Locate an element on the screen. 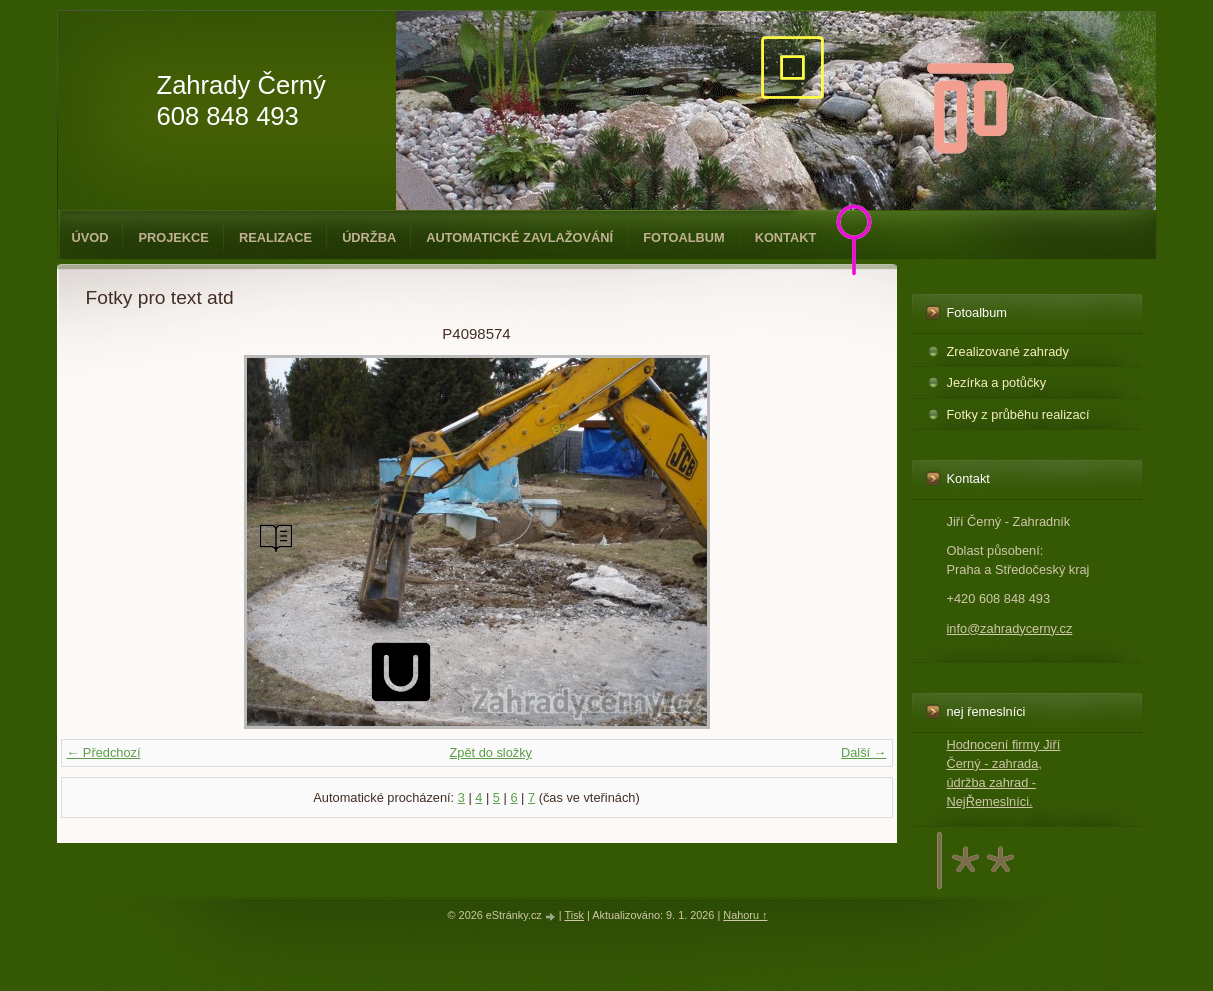  mark a location on the map is located at coordinates (854, 240).